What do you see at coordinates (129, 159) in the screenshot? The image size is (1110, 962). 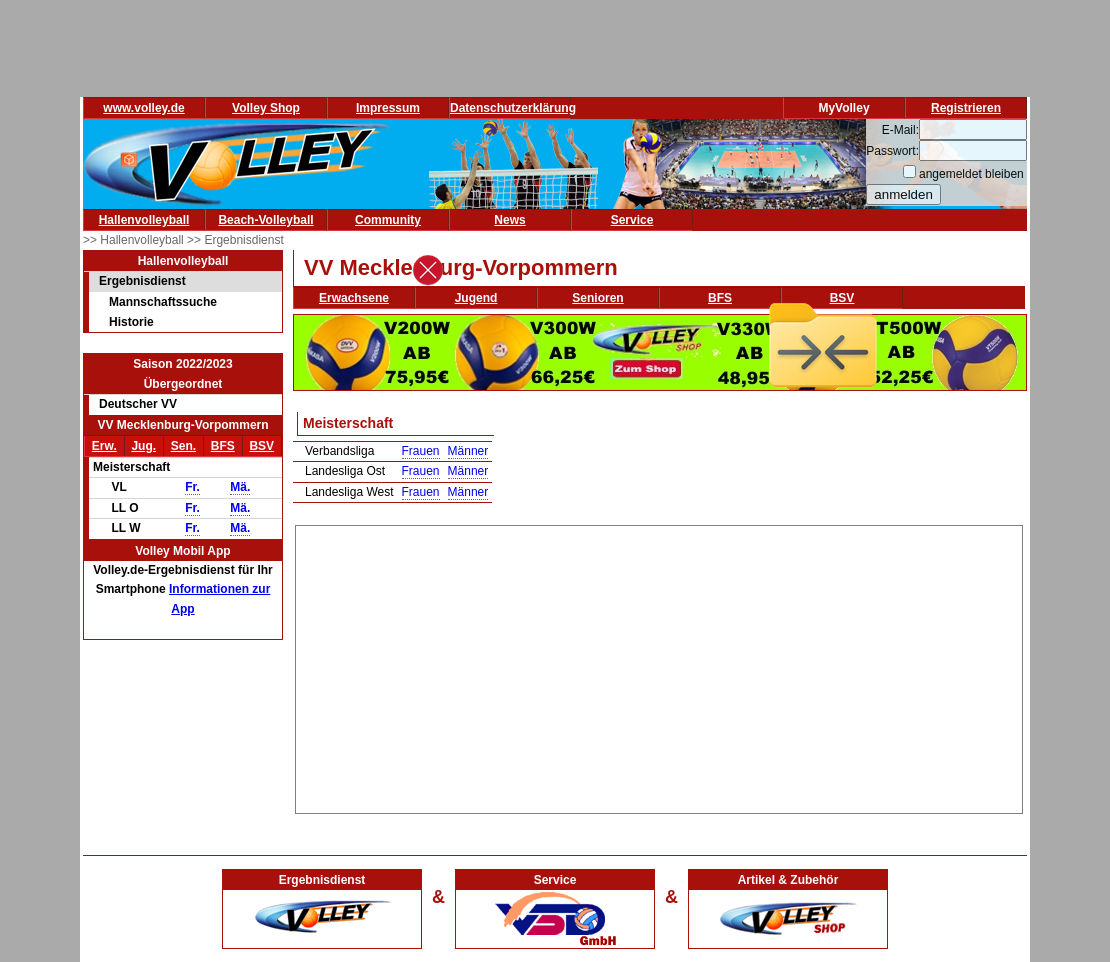 I see `open a 3D model file` at bounding box center [129, 159].